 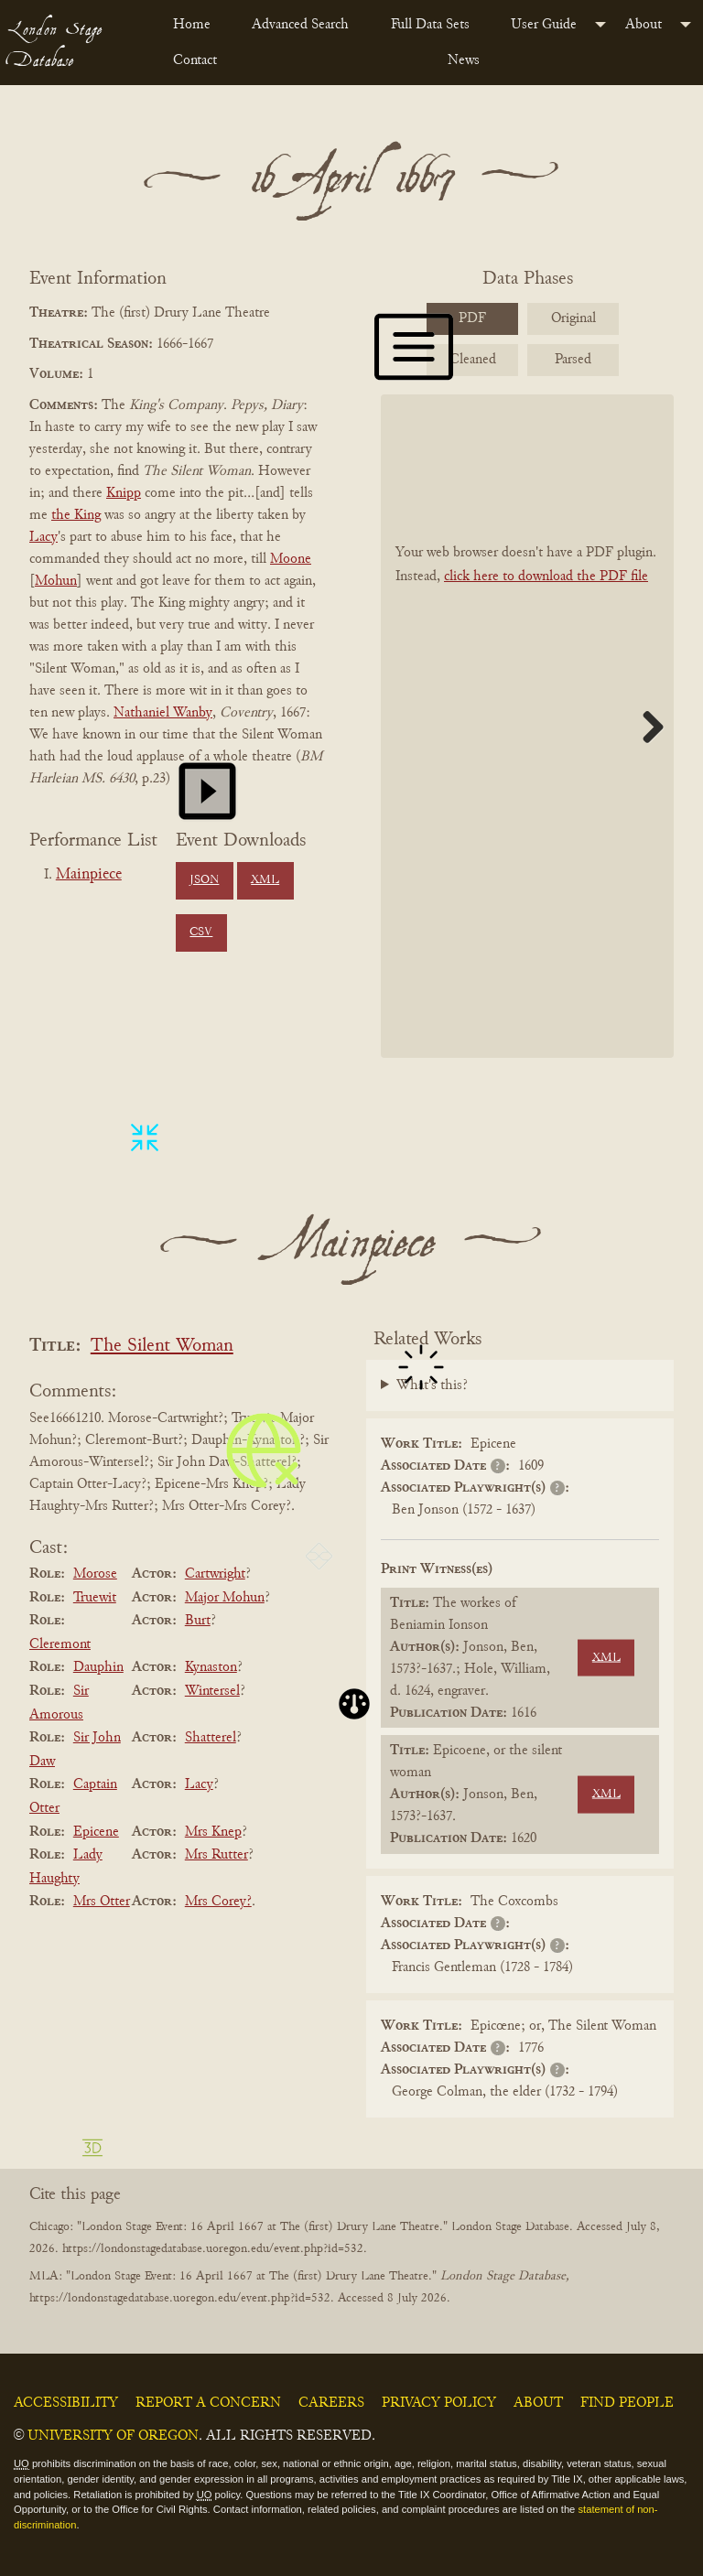 I want to click on start a slideshow presentation, so click(x=207, y=791).